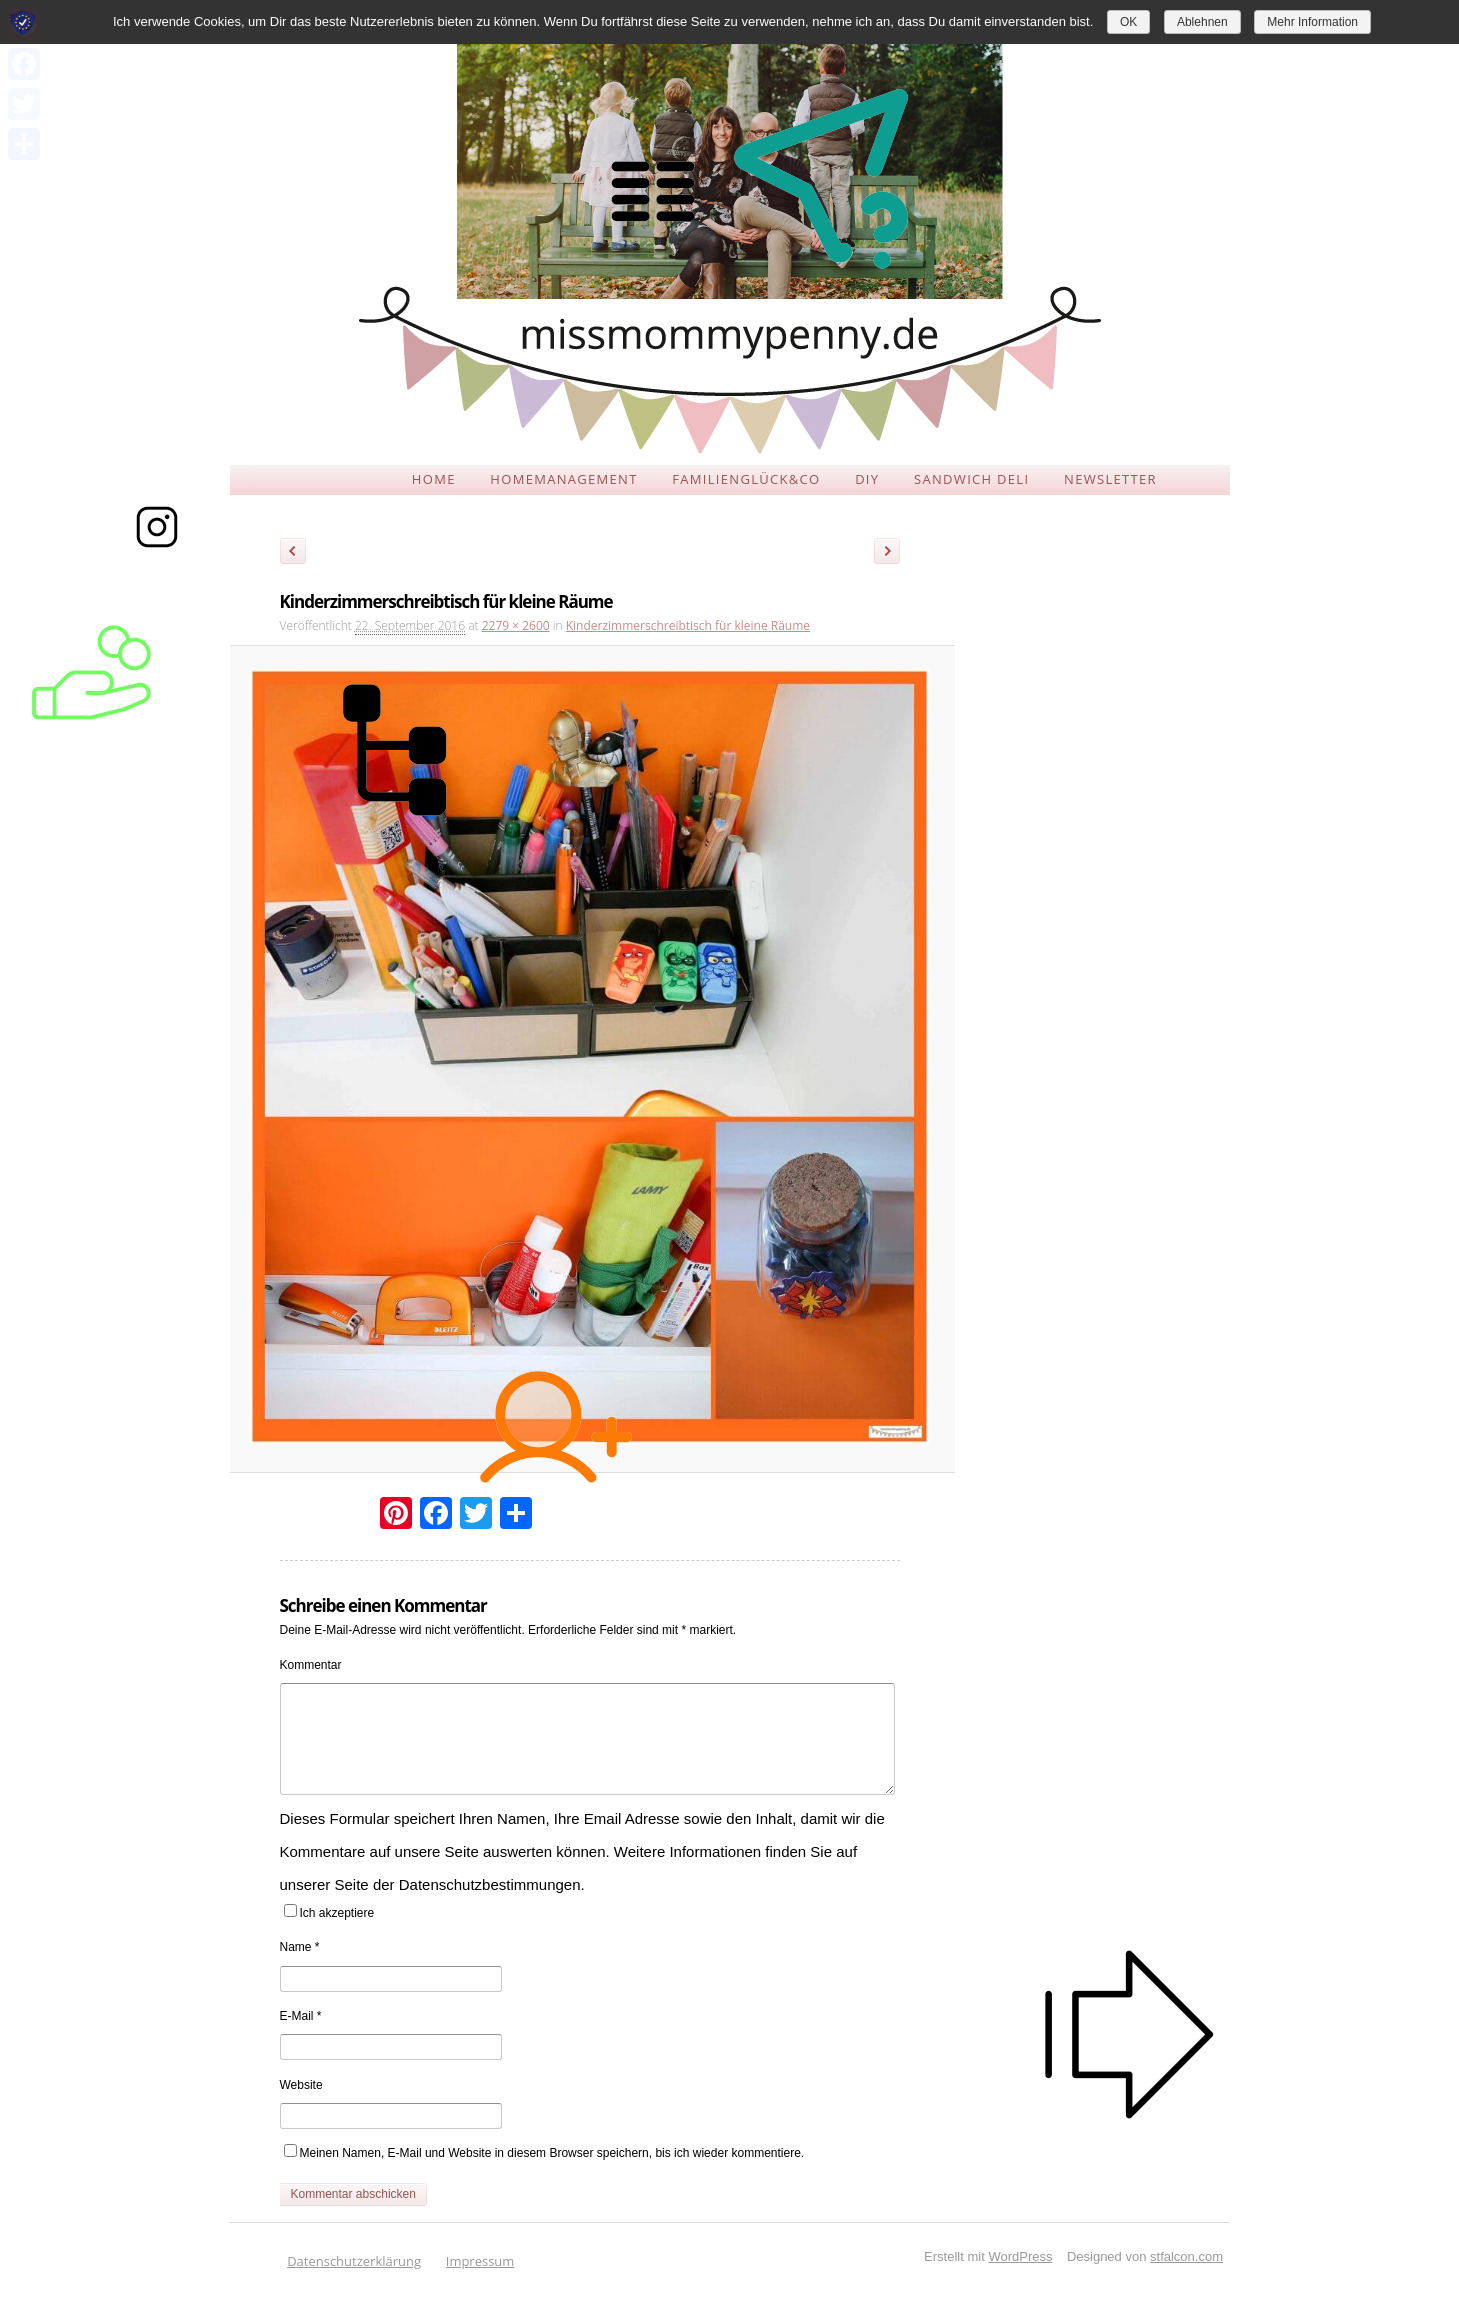  What do you see at coordinates (653, 193) in the screenshot?
I see `switch to multi-column text layout` at bounding box center [653, 193].